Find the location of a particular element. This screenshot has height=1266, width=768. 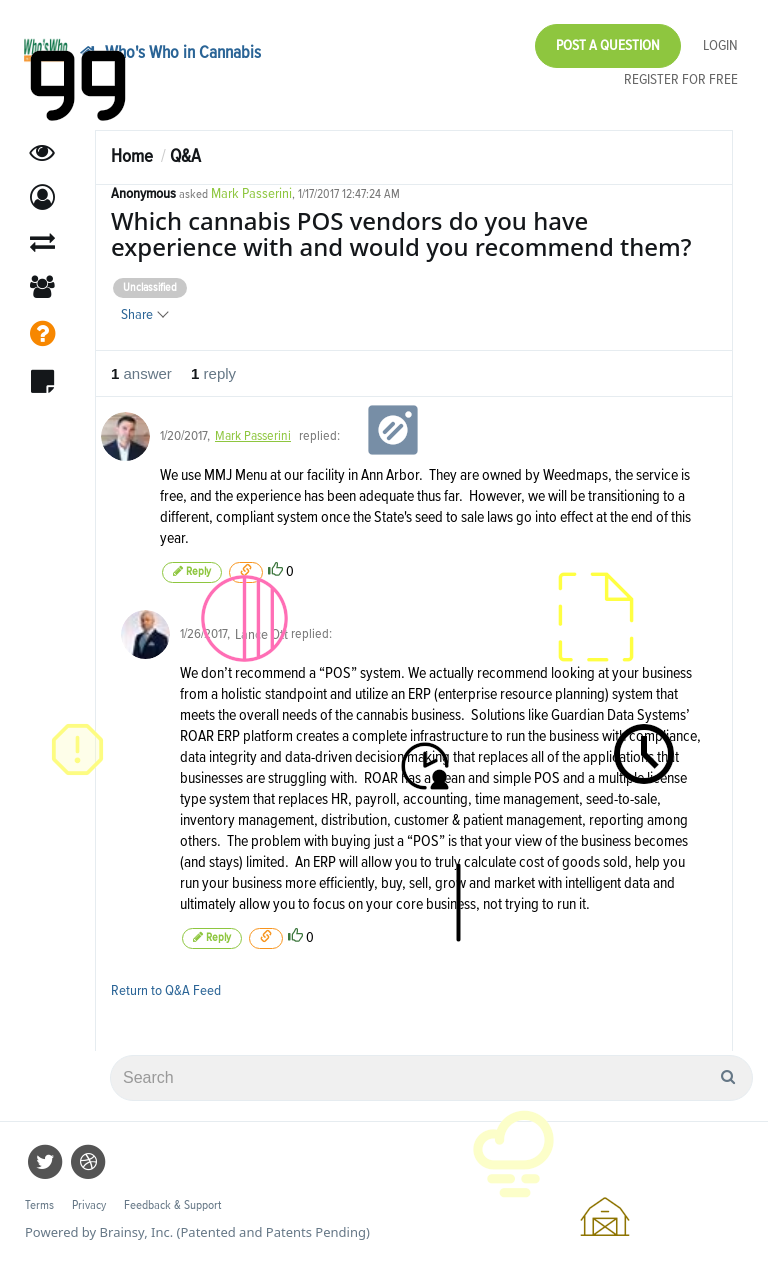

indicates foggy weather conditions is located at coordinates (513, 1152).